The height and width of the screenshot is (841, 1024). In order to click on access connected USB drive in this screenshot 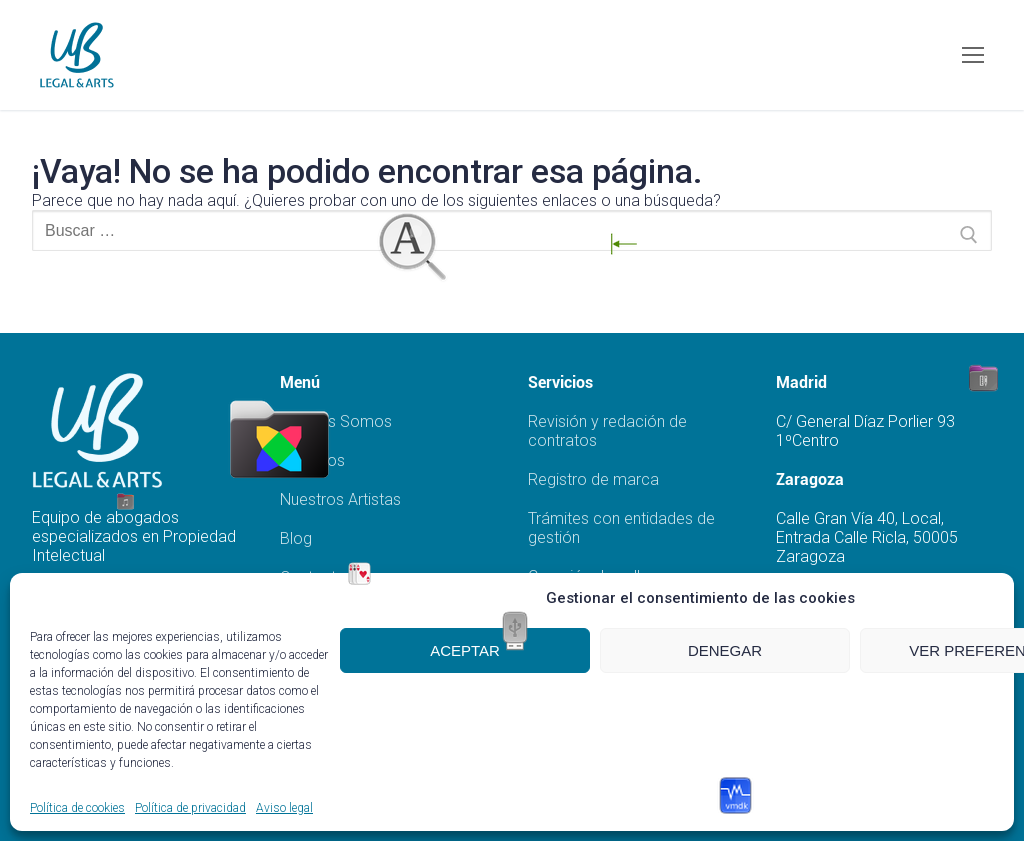, I will do `click(515, 631)`.